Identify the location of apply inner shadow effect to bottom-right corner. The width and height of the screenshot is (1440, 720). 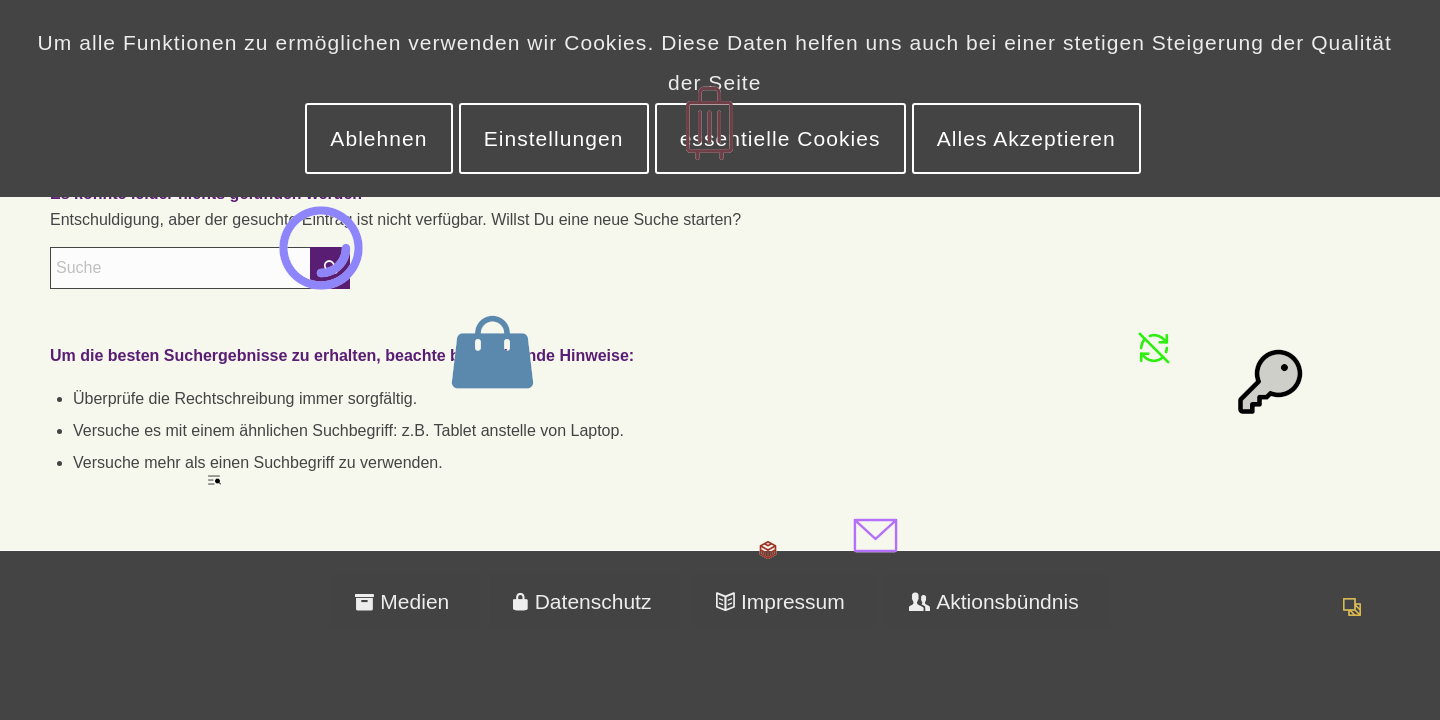
(321, 248).